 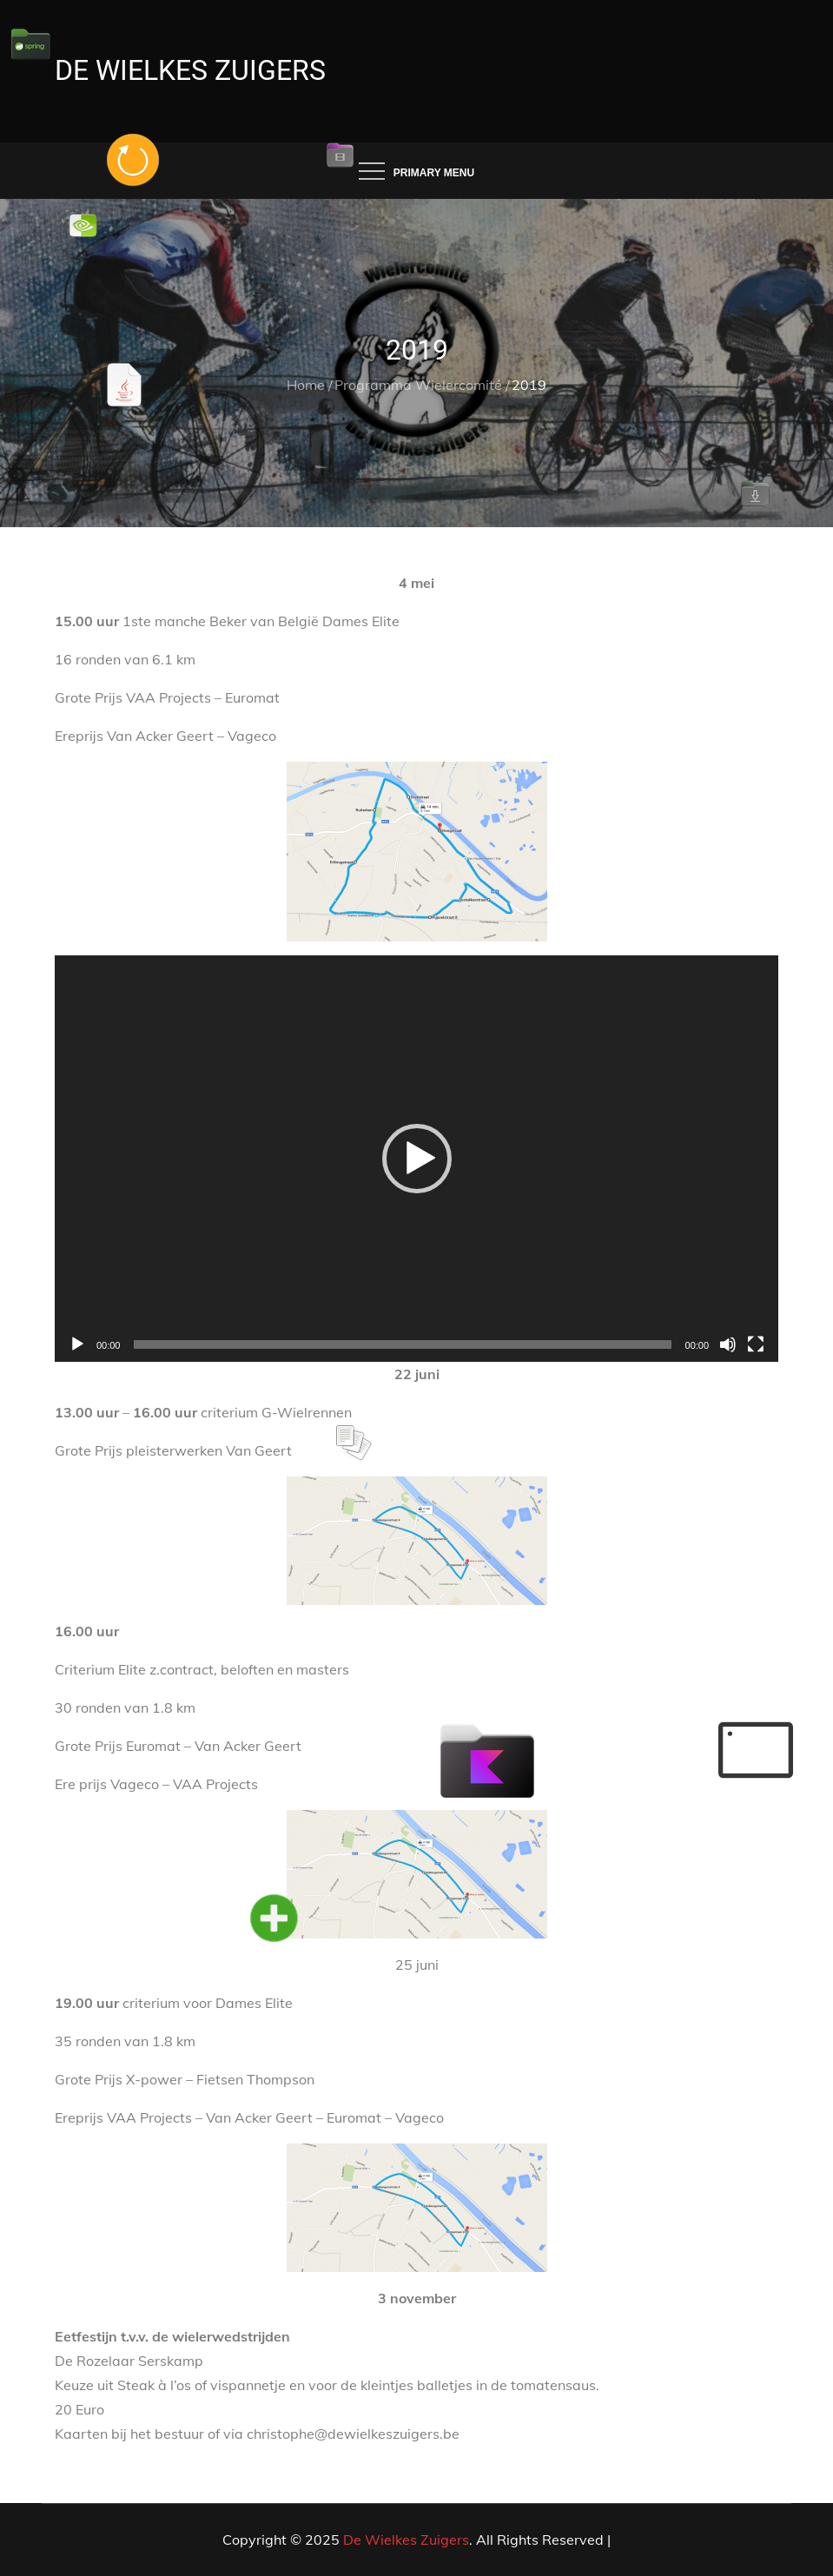 What do you see at coordinates (124, 385) in the screenshot?
I see `java source code file` at bounding box center [124, 385].